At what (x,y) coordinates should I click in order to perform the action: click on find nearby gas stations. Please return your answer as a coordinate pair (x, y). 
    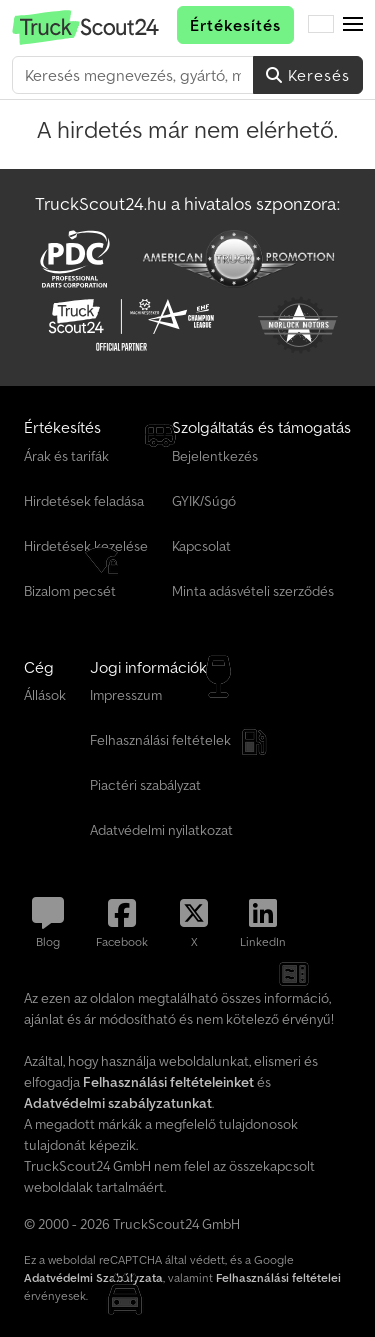
    Looking at the image, I should click on (254, 742).